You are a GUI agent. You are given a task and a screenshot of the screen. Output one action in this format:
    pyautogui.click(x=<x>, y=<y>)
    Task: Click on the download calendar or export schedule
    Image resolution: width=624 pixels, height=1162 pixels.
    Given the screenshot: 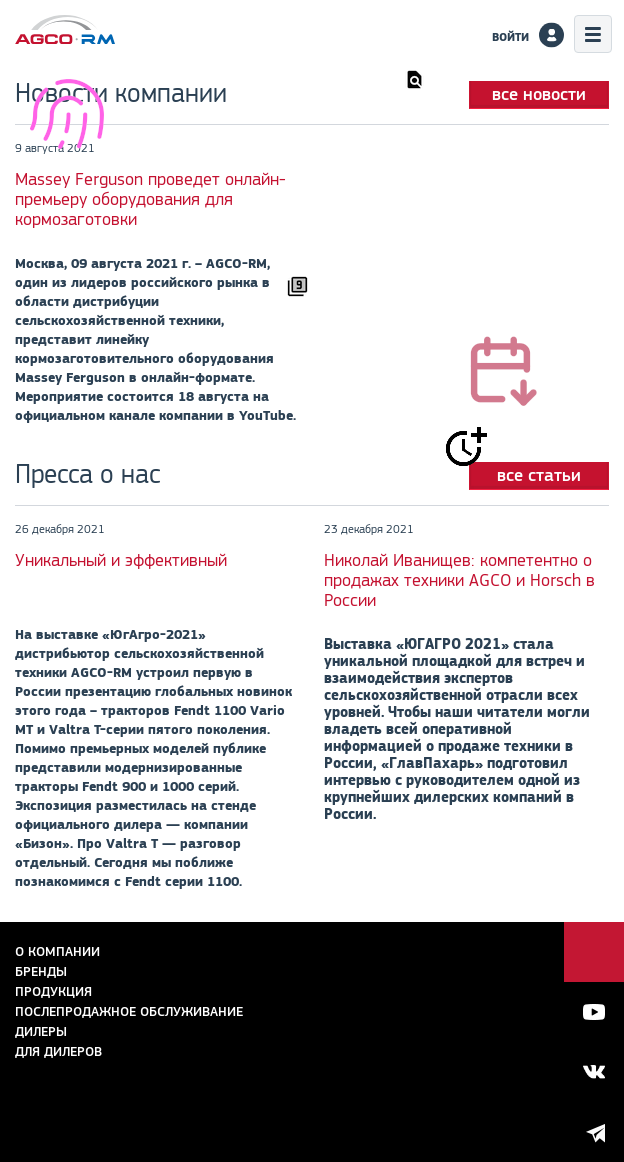 What is the action you would take?
    pyautogui.click(x=500, y=369)
    